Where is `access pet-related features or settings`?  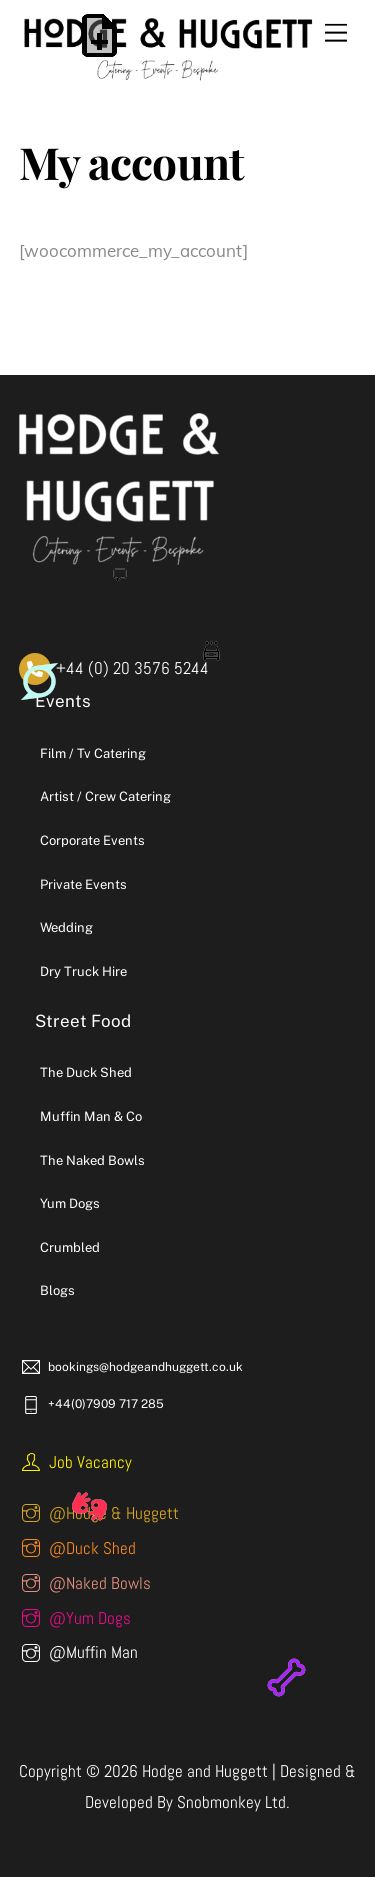
access pet-related features or settings is located at coordinates (286, 1677).